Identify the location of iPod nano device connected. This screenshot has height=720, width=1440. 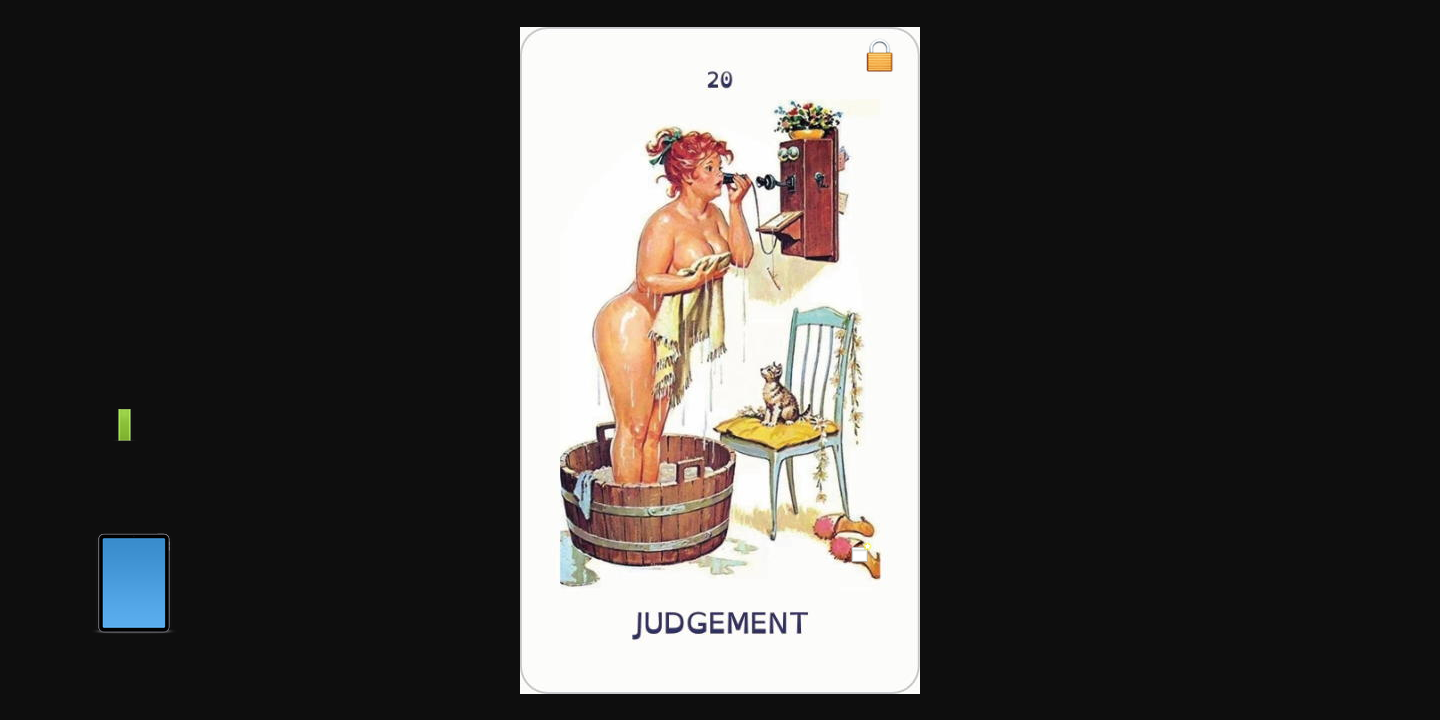
(124, 425).